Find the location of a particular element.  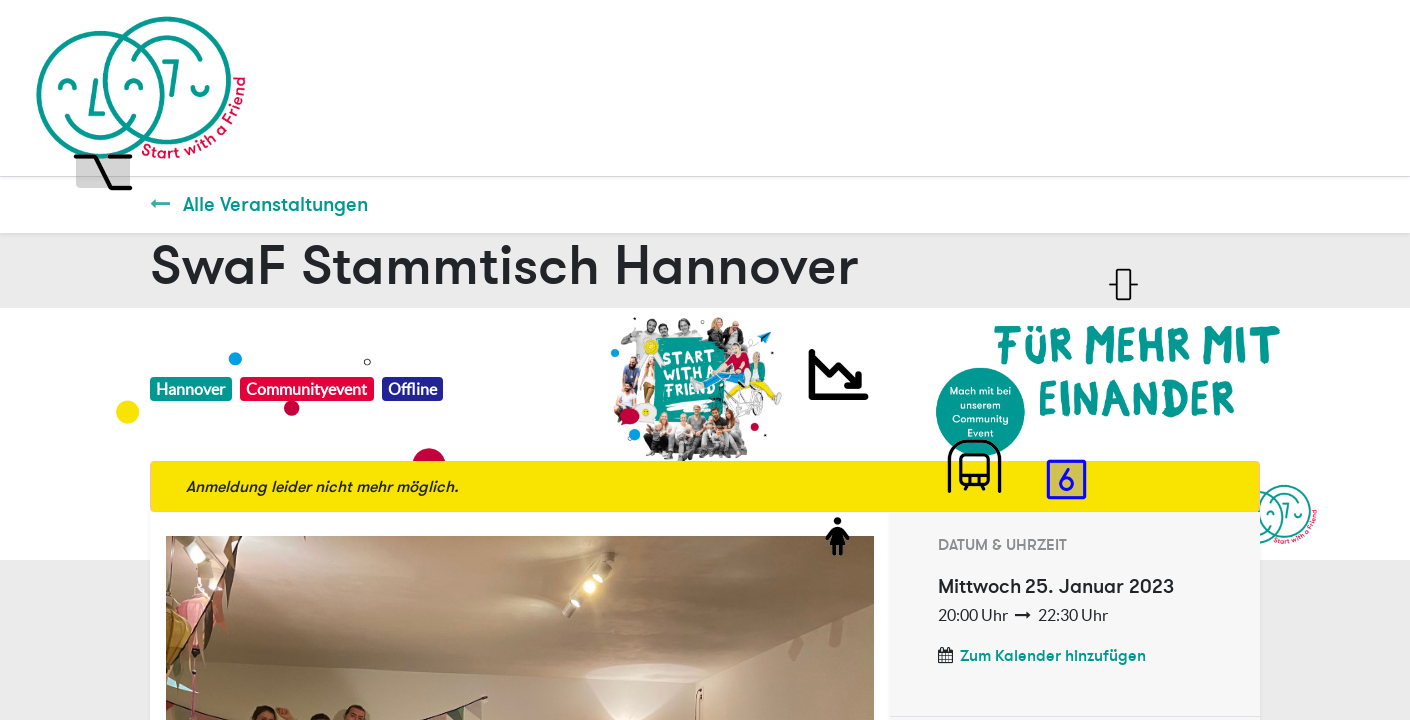

view declining metrics or performance data is located at coordinates (838, 374).